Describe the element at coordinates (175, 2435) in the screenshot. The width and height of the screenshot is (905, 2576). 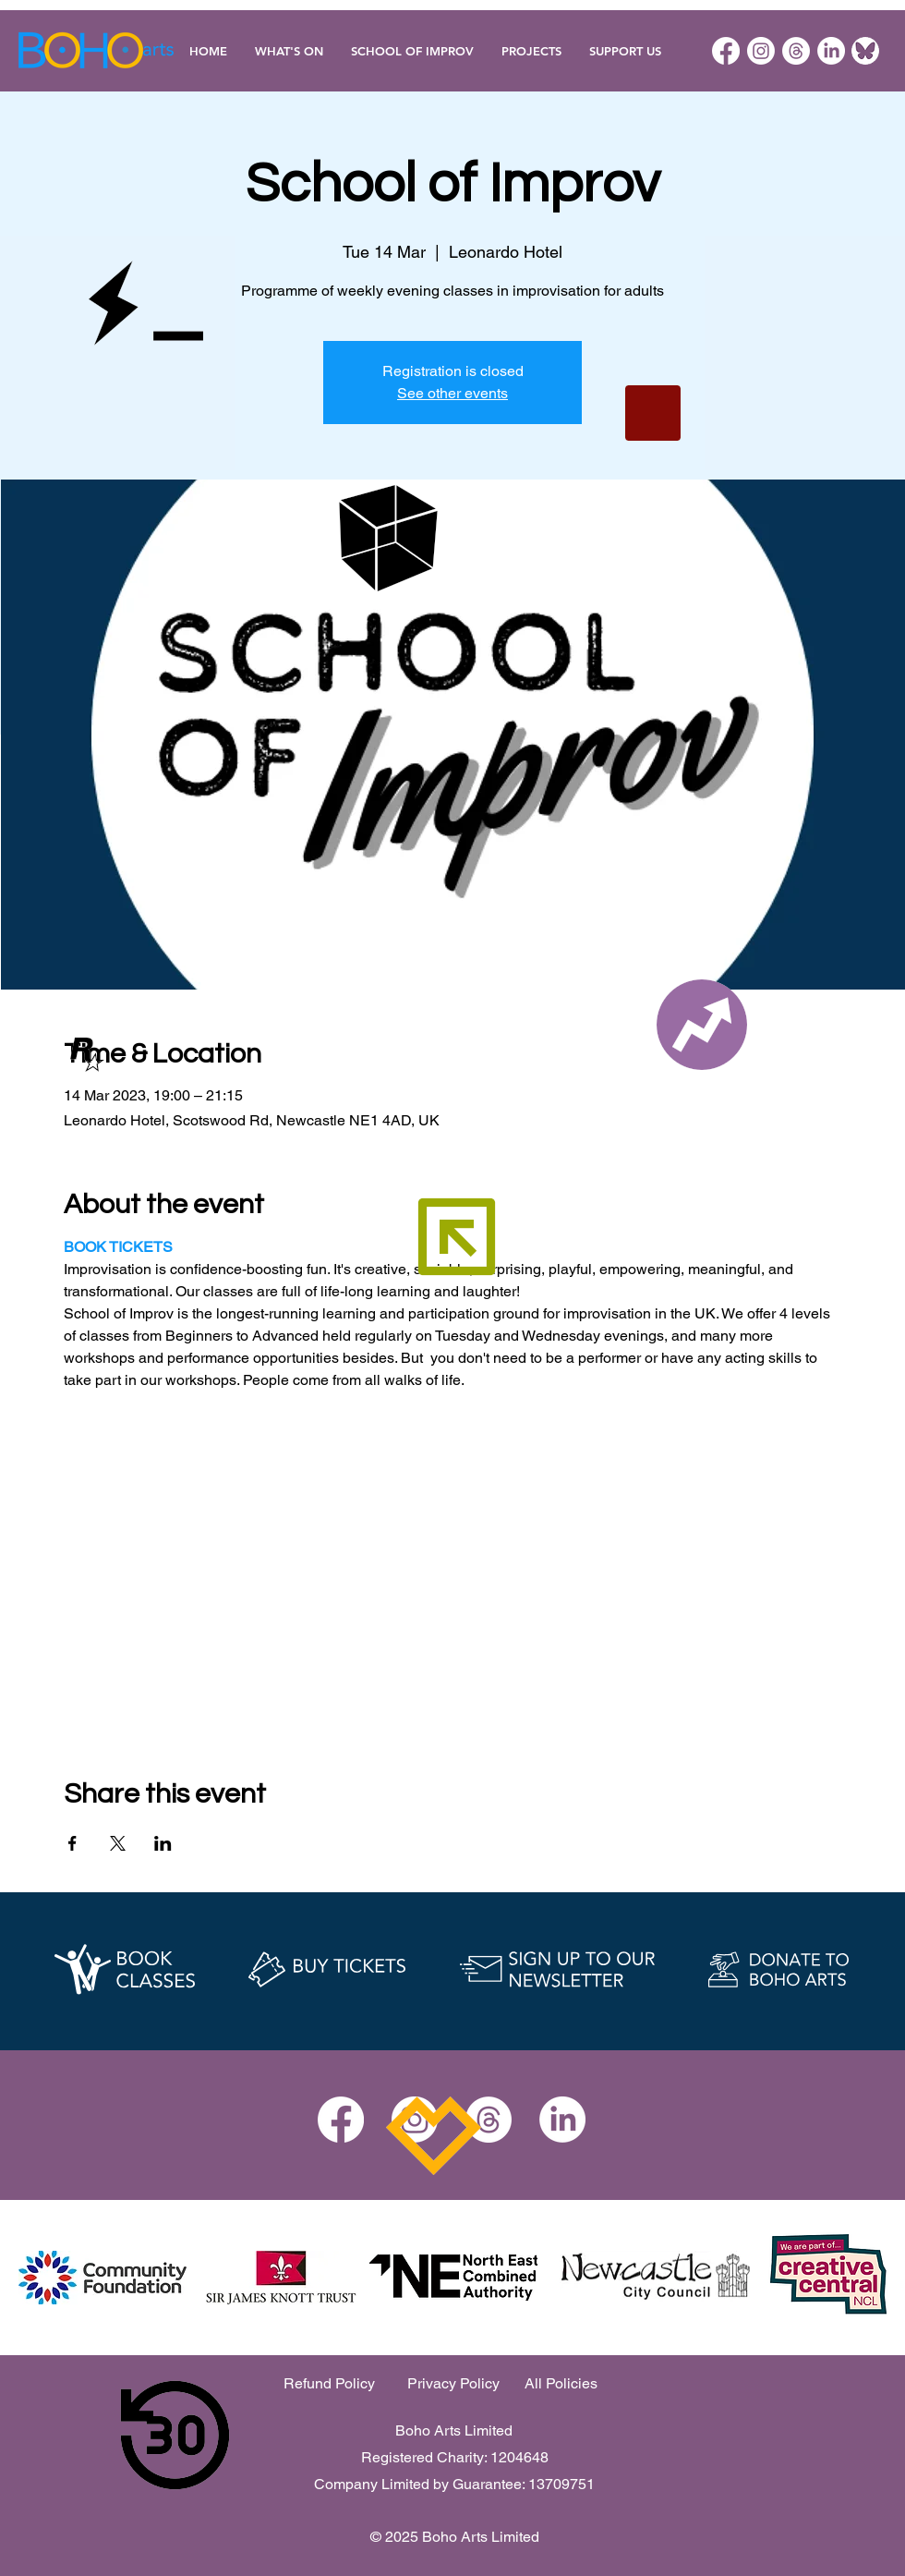
I see `rewind 30 seconds` at that location.